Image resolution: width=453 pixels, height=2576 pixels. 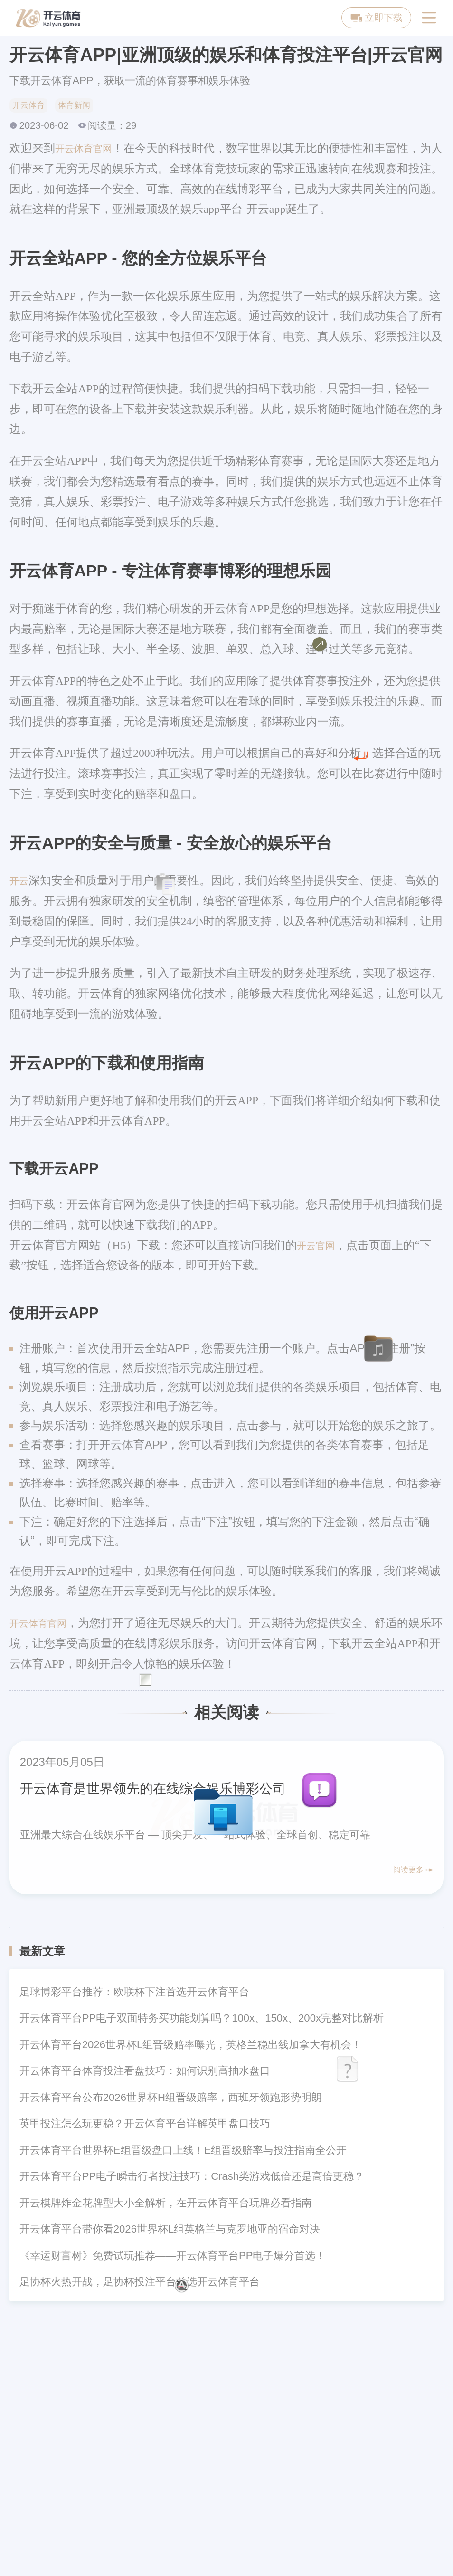 What do you see at coordinates (320, 644) in the screenshot?
I see `indicates a symbolic link or shortcut to another file` at bounding box center [320, 644].